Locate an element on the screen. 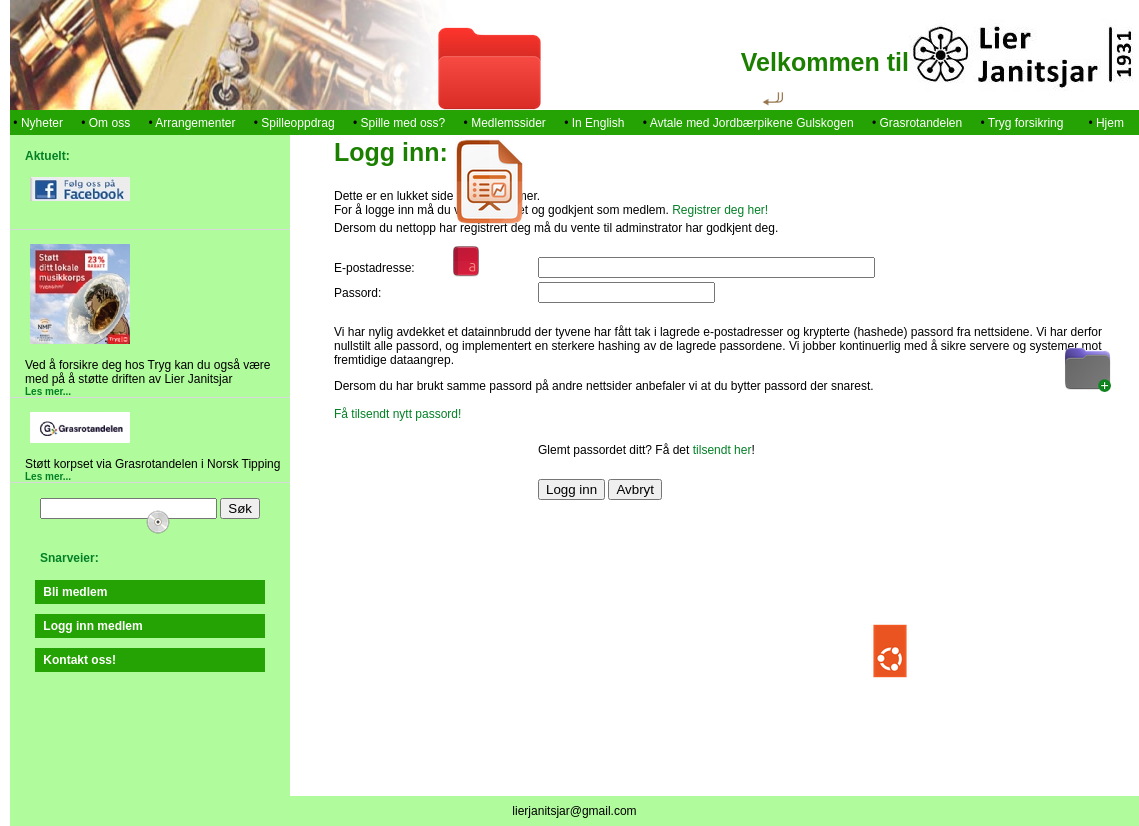 The height and width of the screenshot is (826, 1139). open the dictionary app is located at coordinates (466, 261).